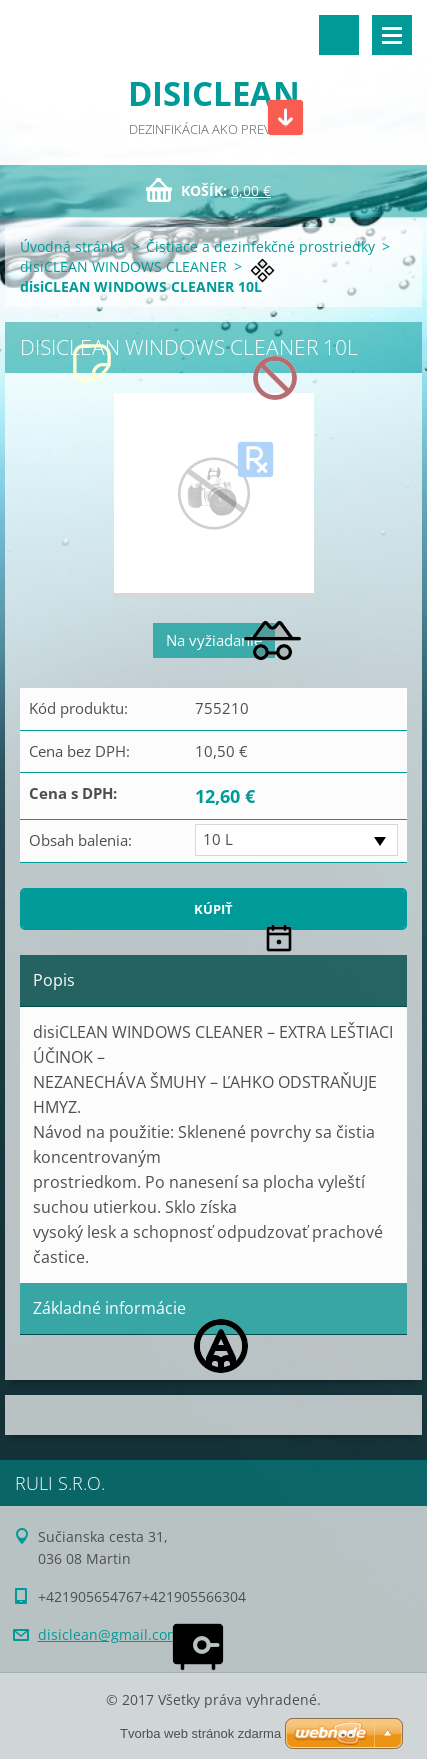  I want to click on download file or content, so click(285, 117).